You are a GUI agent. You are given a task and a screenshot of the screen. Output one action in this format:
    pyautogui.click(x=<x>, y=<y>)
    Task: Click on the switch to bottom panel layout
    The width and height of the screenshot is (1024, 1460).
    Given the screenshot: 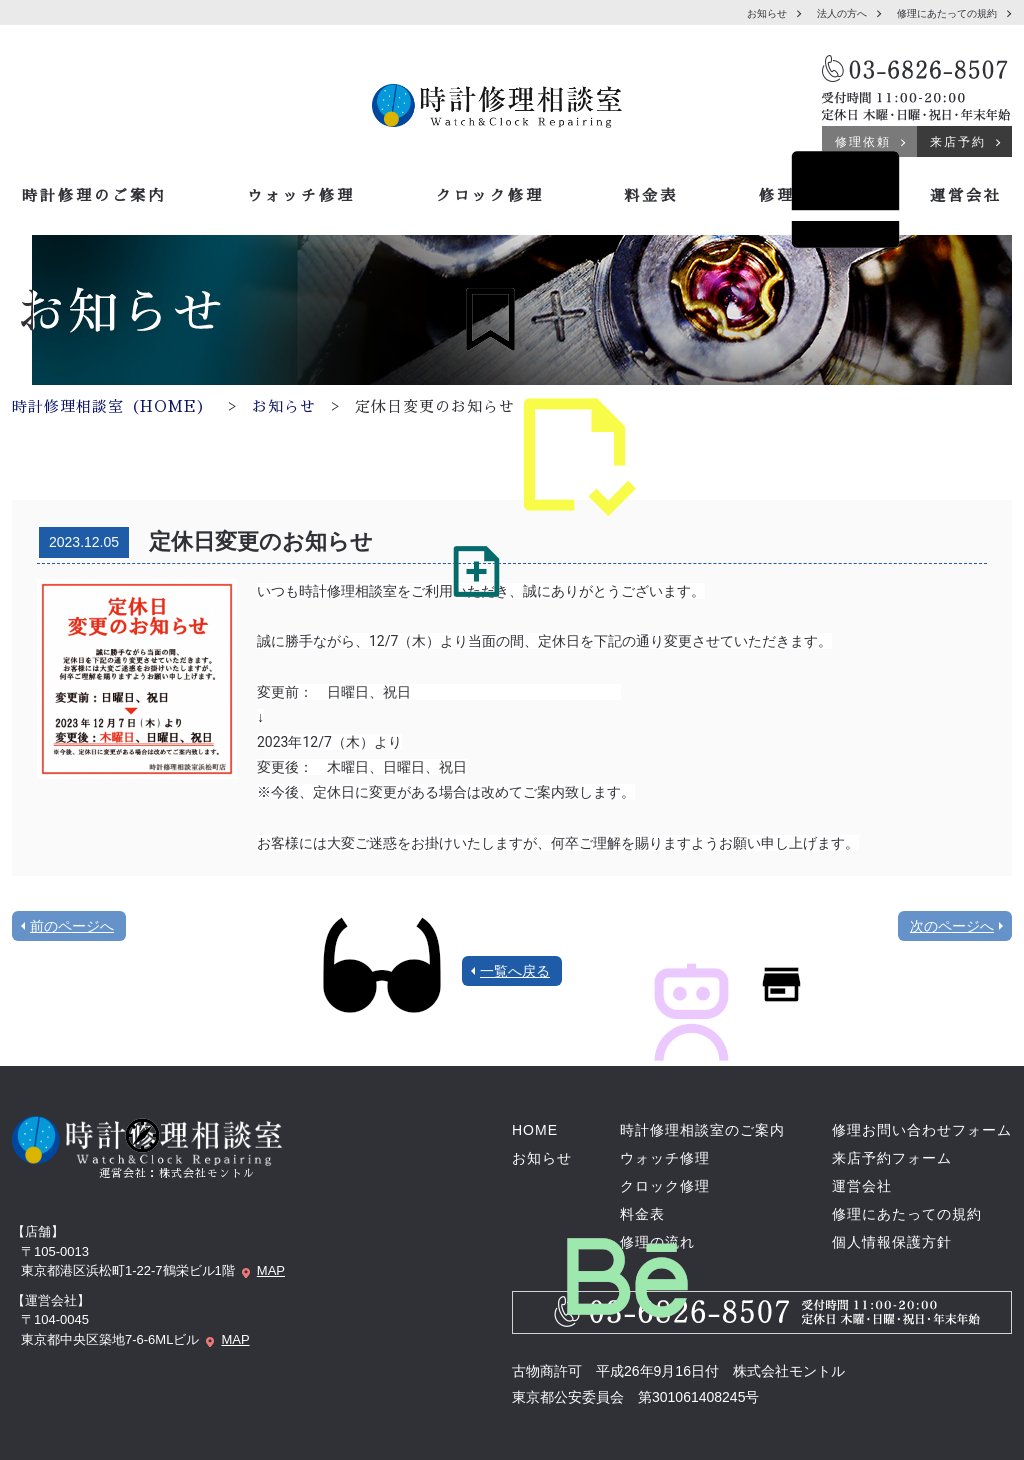 What is the action you would take?
    pyautogui.click(x=845, y=199)
    